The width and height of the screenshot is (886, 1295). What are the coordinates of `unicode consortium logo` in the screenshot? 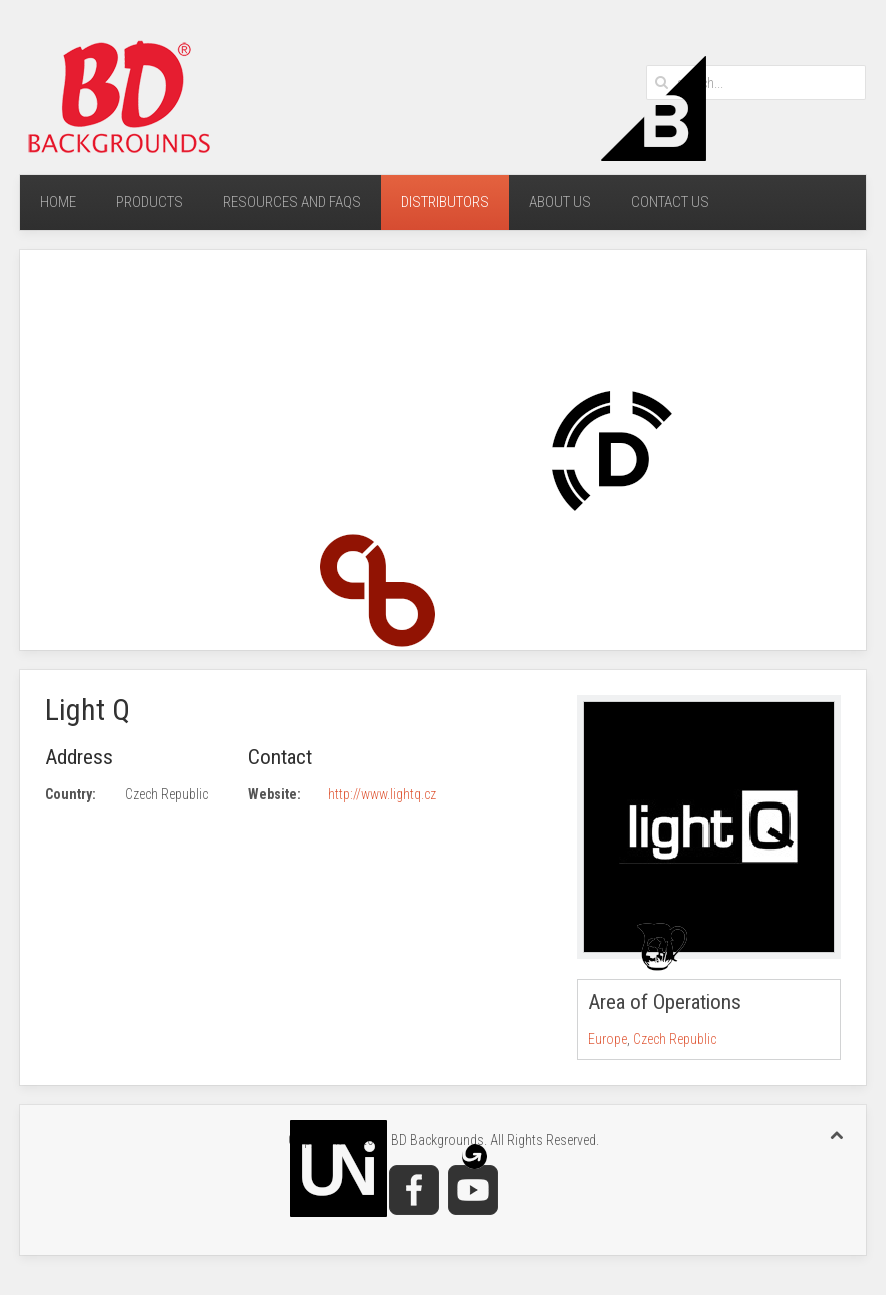 It's located at (338, 1168).